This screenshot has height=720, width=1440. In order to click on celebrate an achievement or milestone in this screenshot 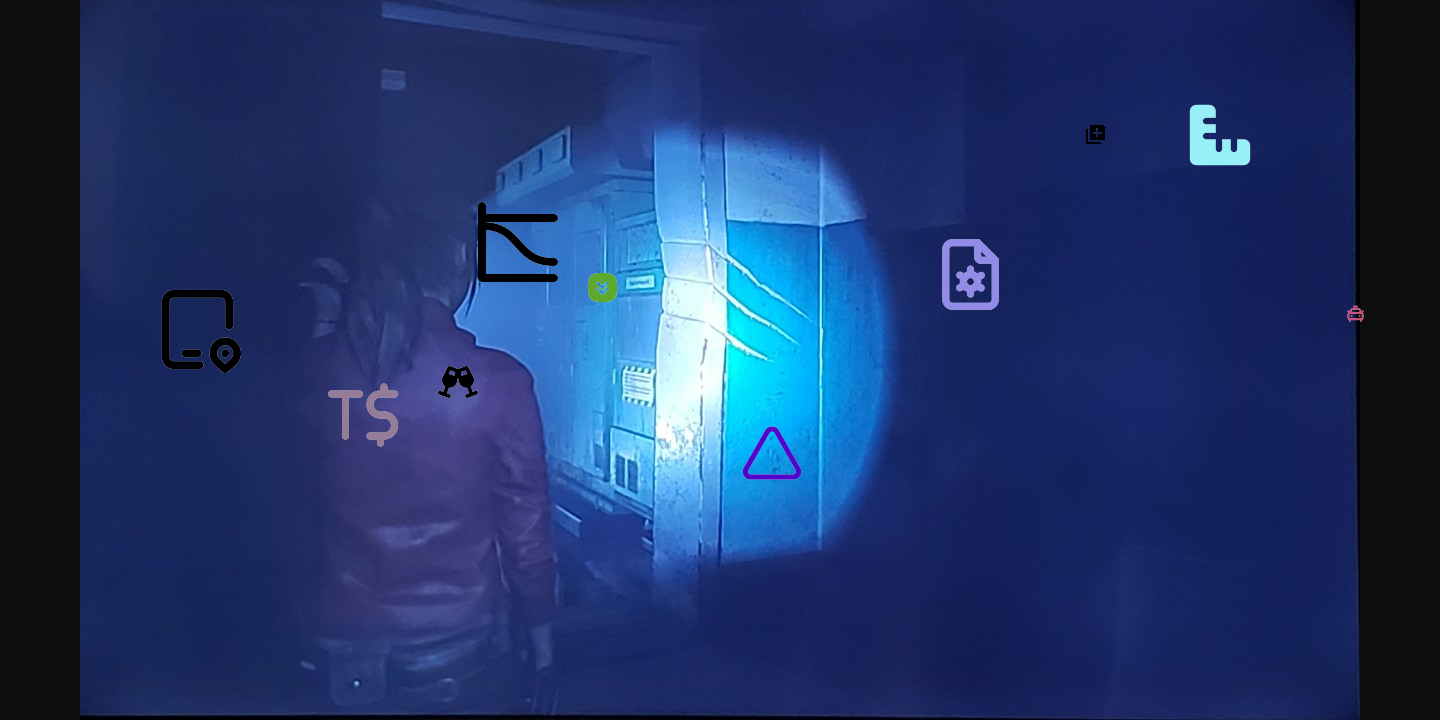, I will do `click(458, 382)`.